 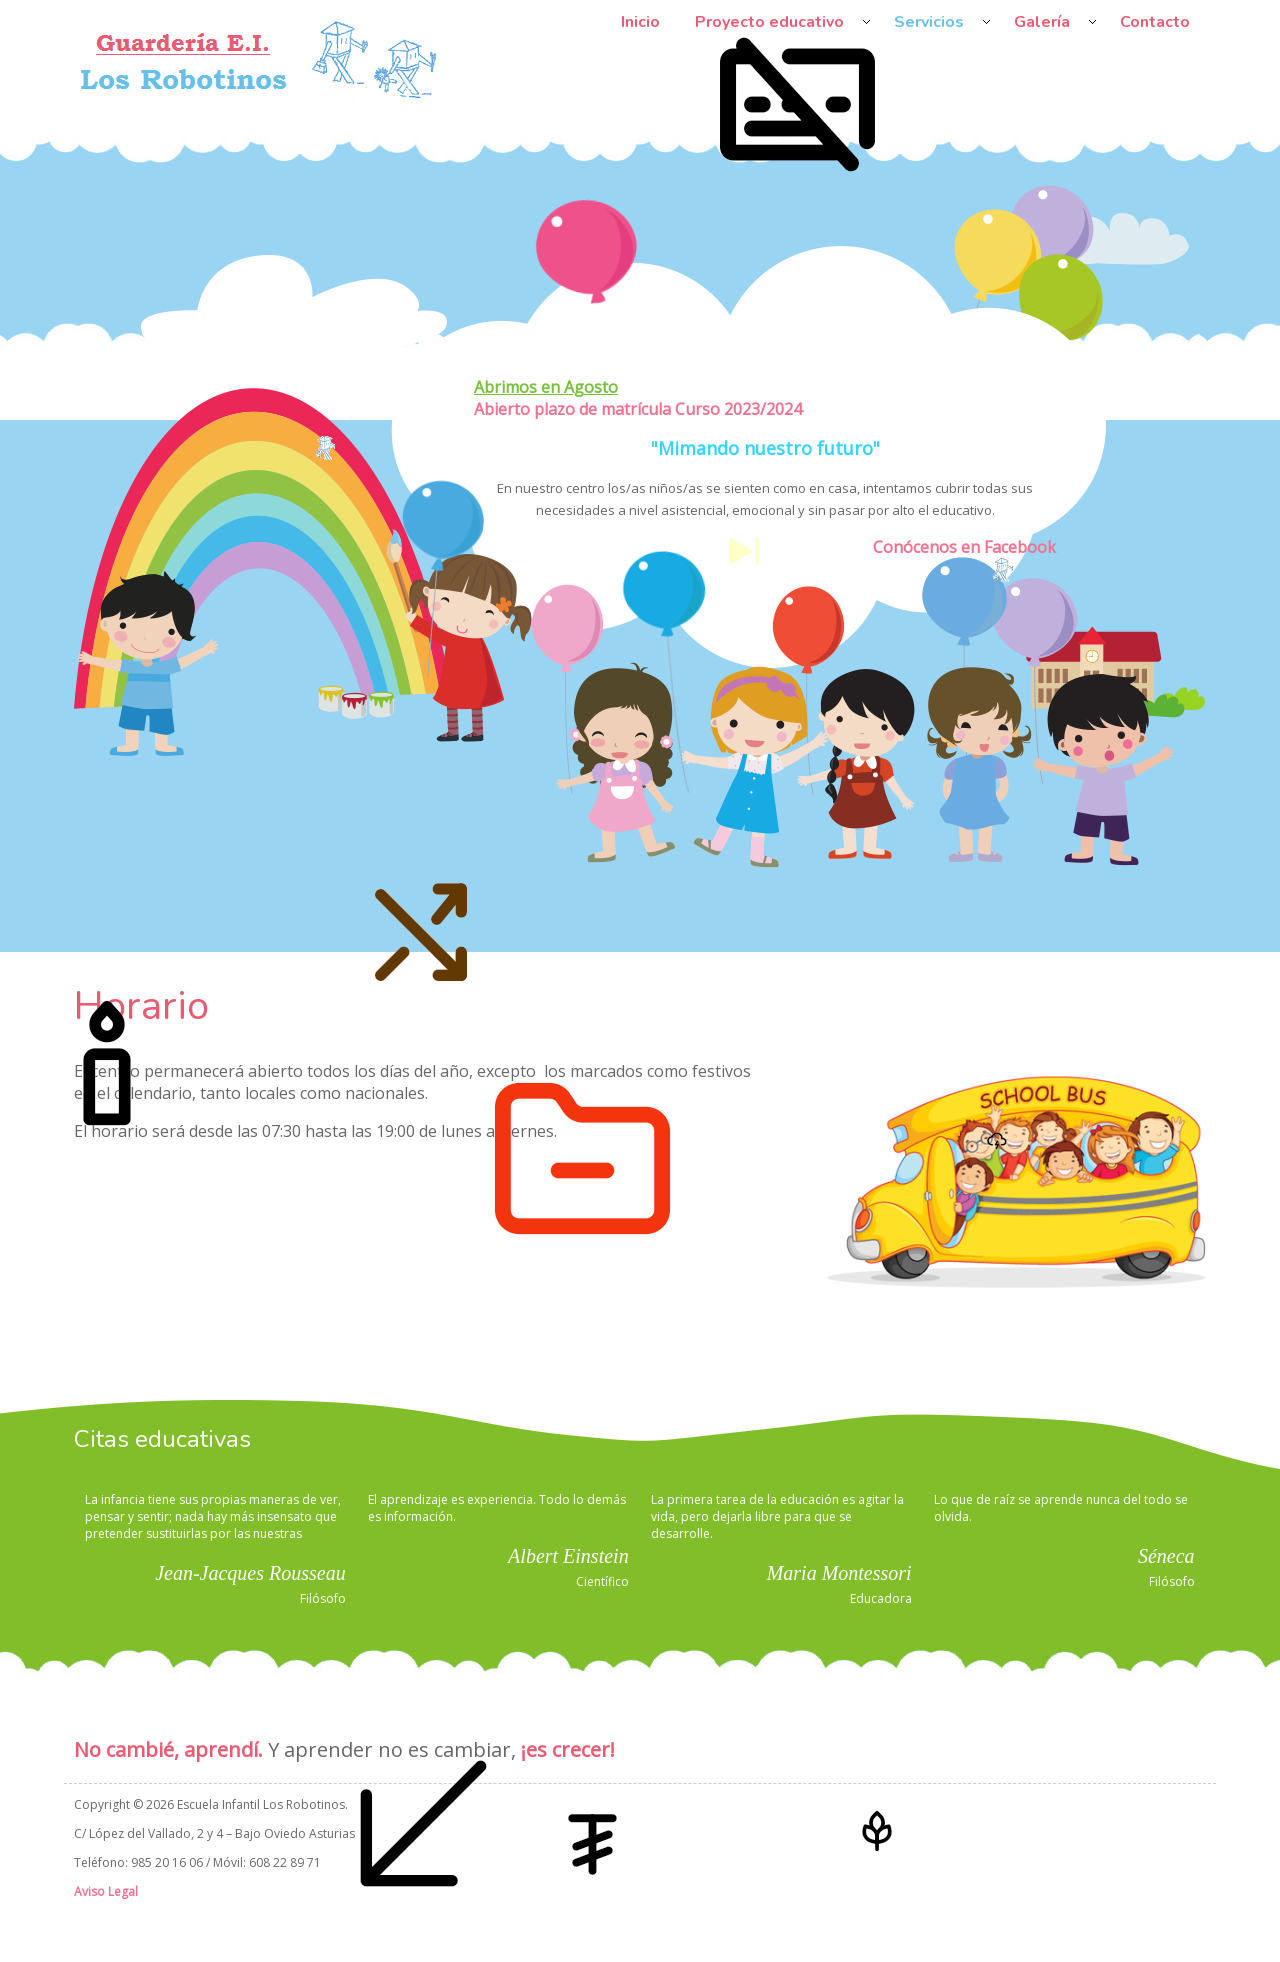 I want to click on navigate to the bottom-left or previous item, so click(x=423, y=1823).